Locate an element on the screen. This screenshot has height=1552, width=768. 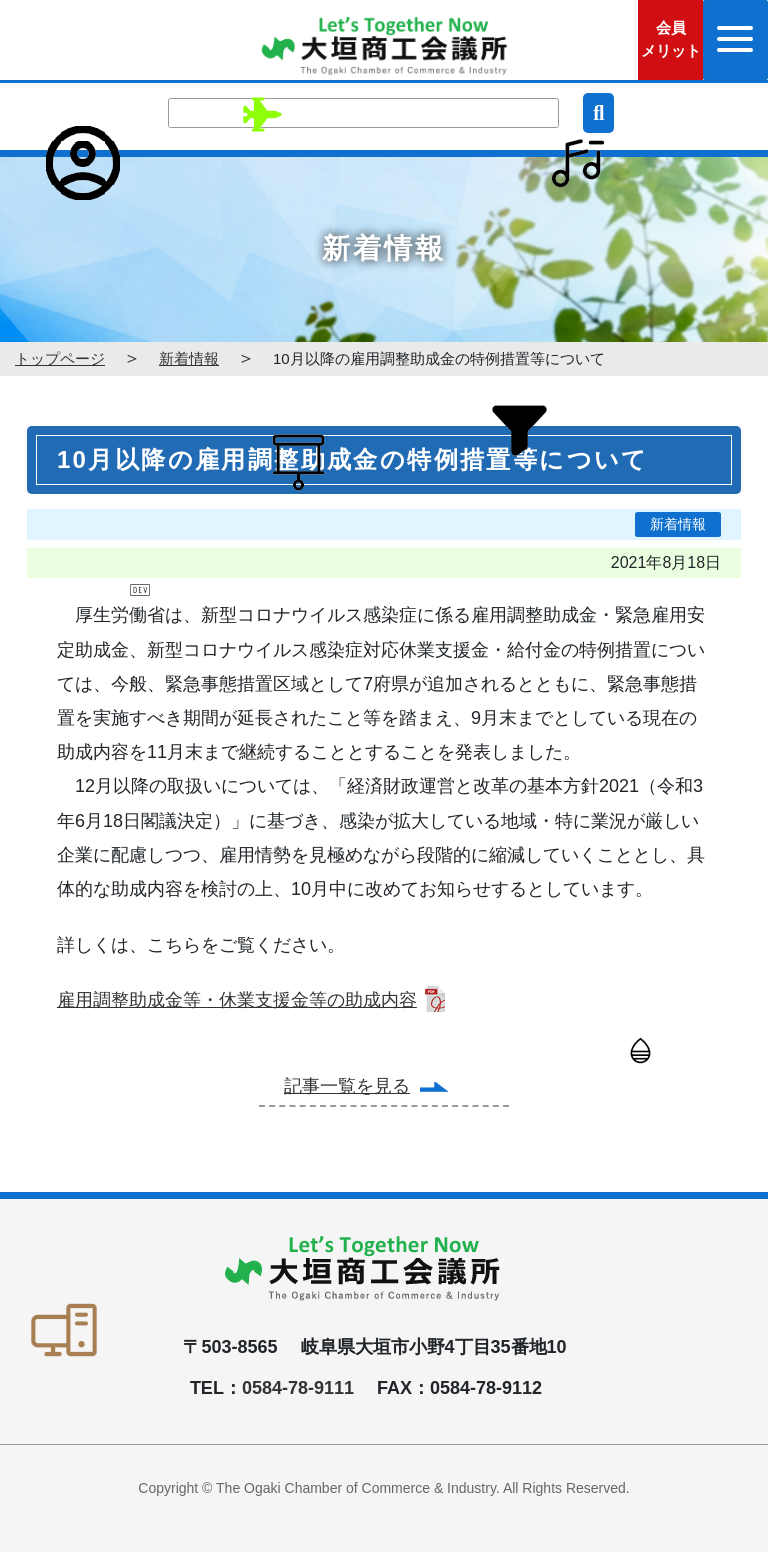
remove a song from playlist is located at coordinates (579, 162).